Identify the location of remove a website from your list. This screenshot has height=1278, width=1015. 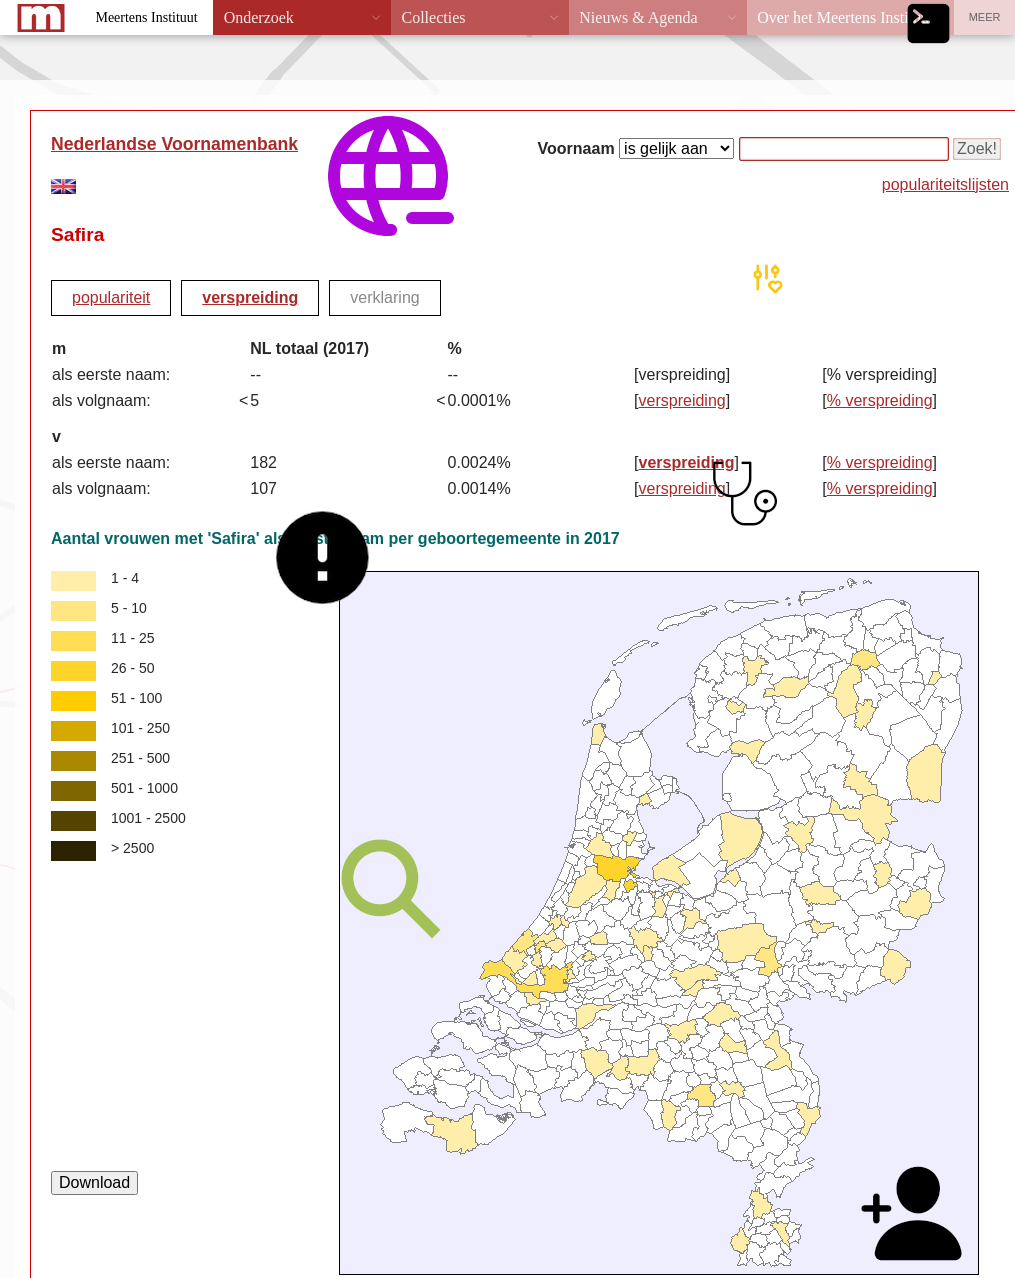
(388, 176).